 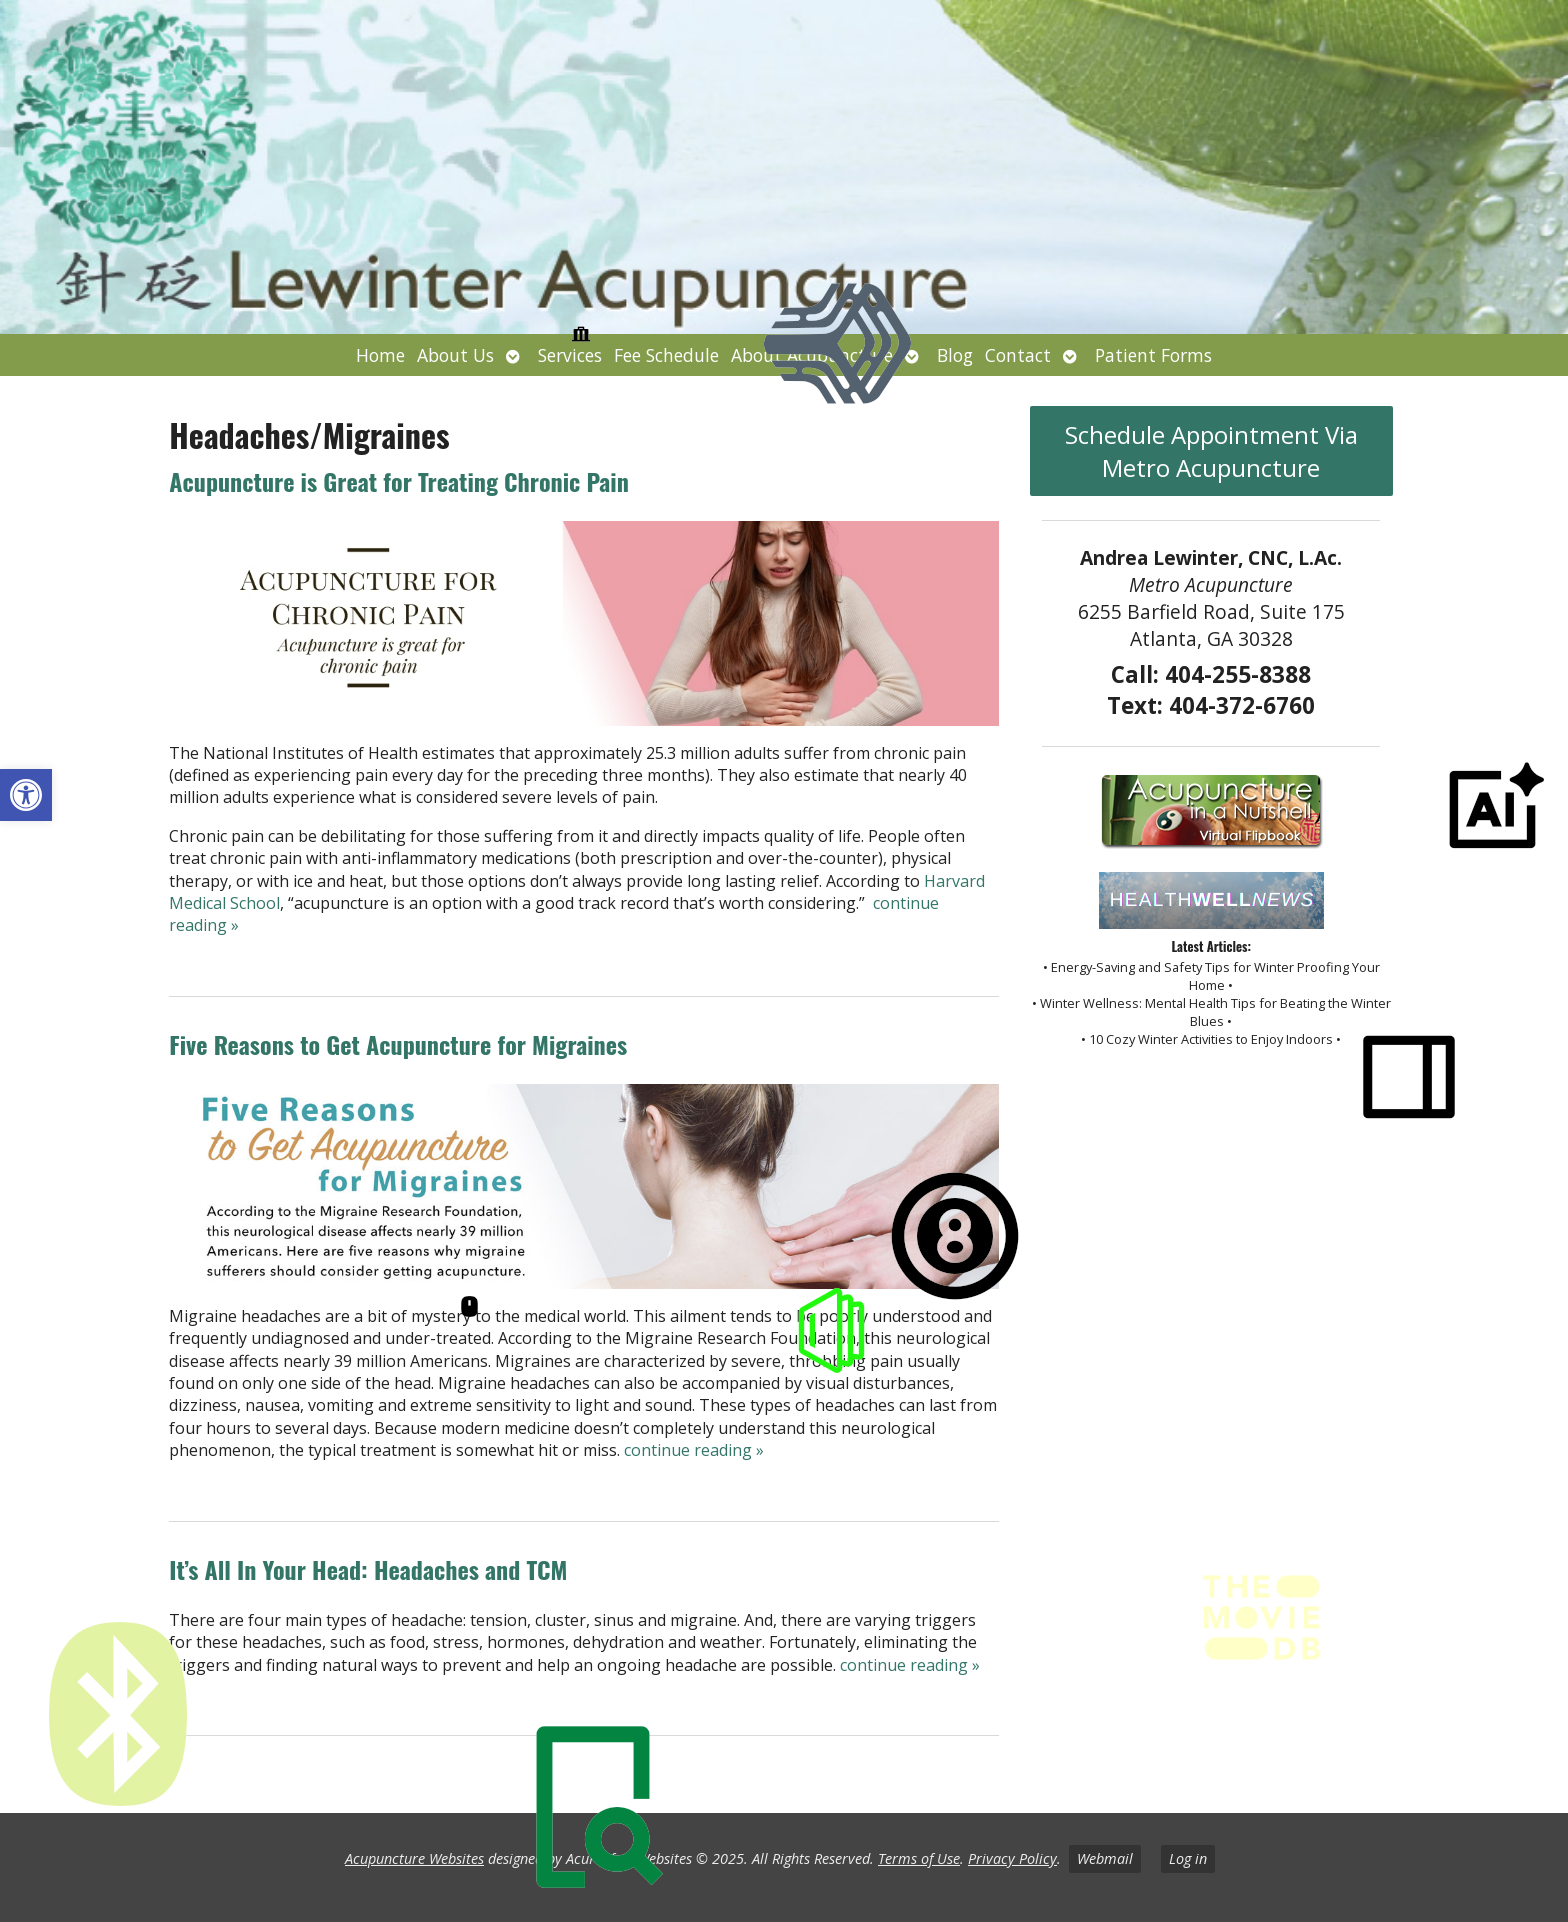 What do you see at coordinates (1409, 1077) in the screenshot?
I see `switch to right sidebar layout` at bounding box center [1409, 1077].